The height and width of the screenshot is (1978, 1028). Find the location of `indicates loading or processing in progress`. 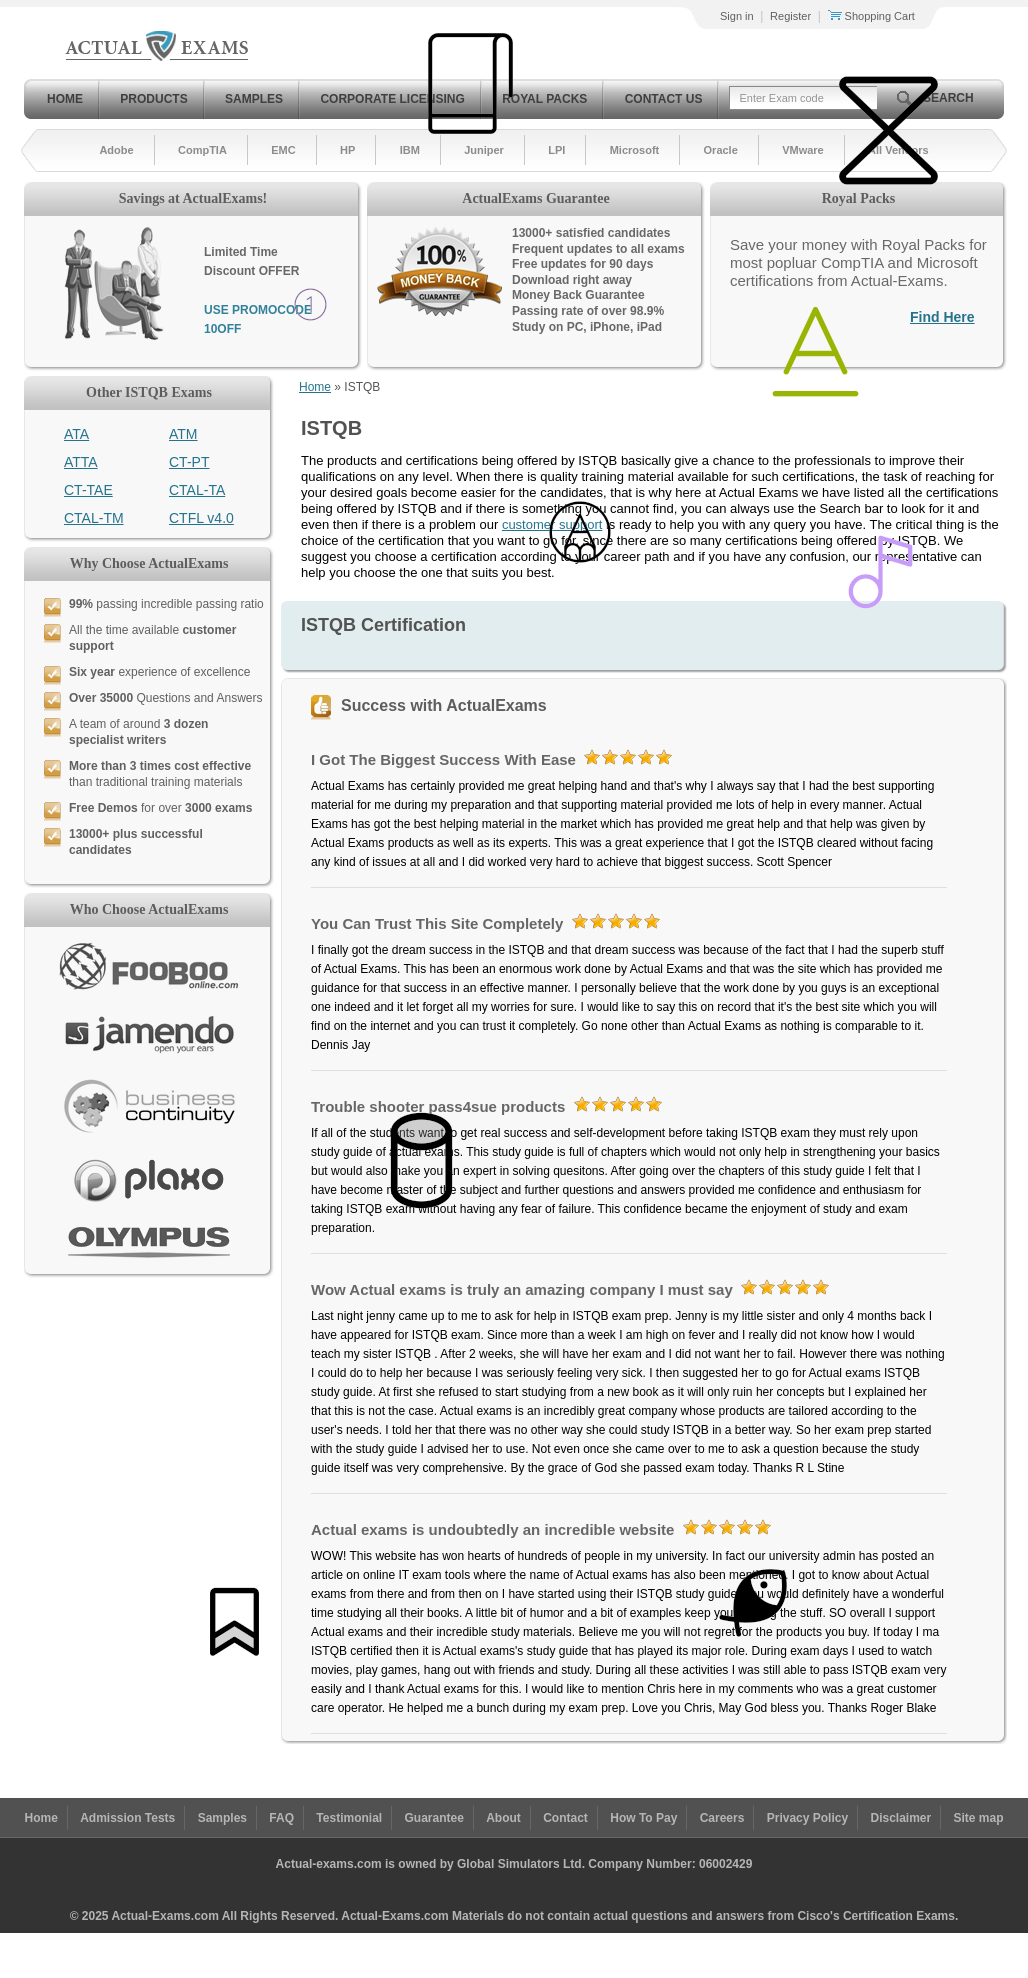

indicates loading or processing in progress is located at coordinates (888, 130).